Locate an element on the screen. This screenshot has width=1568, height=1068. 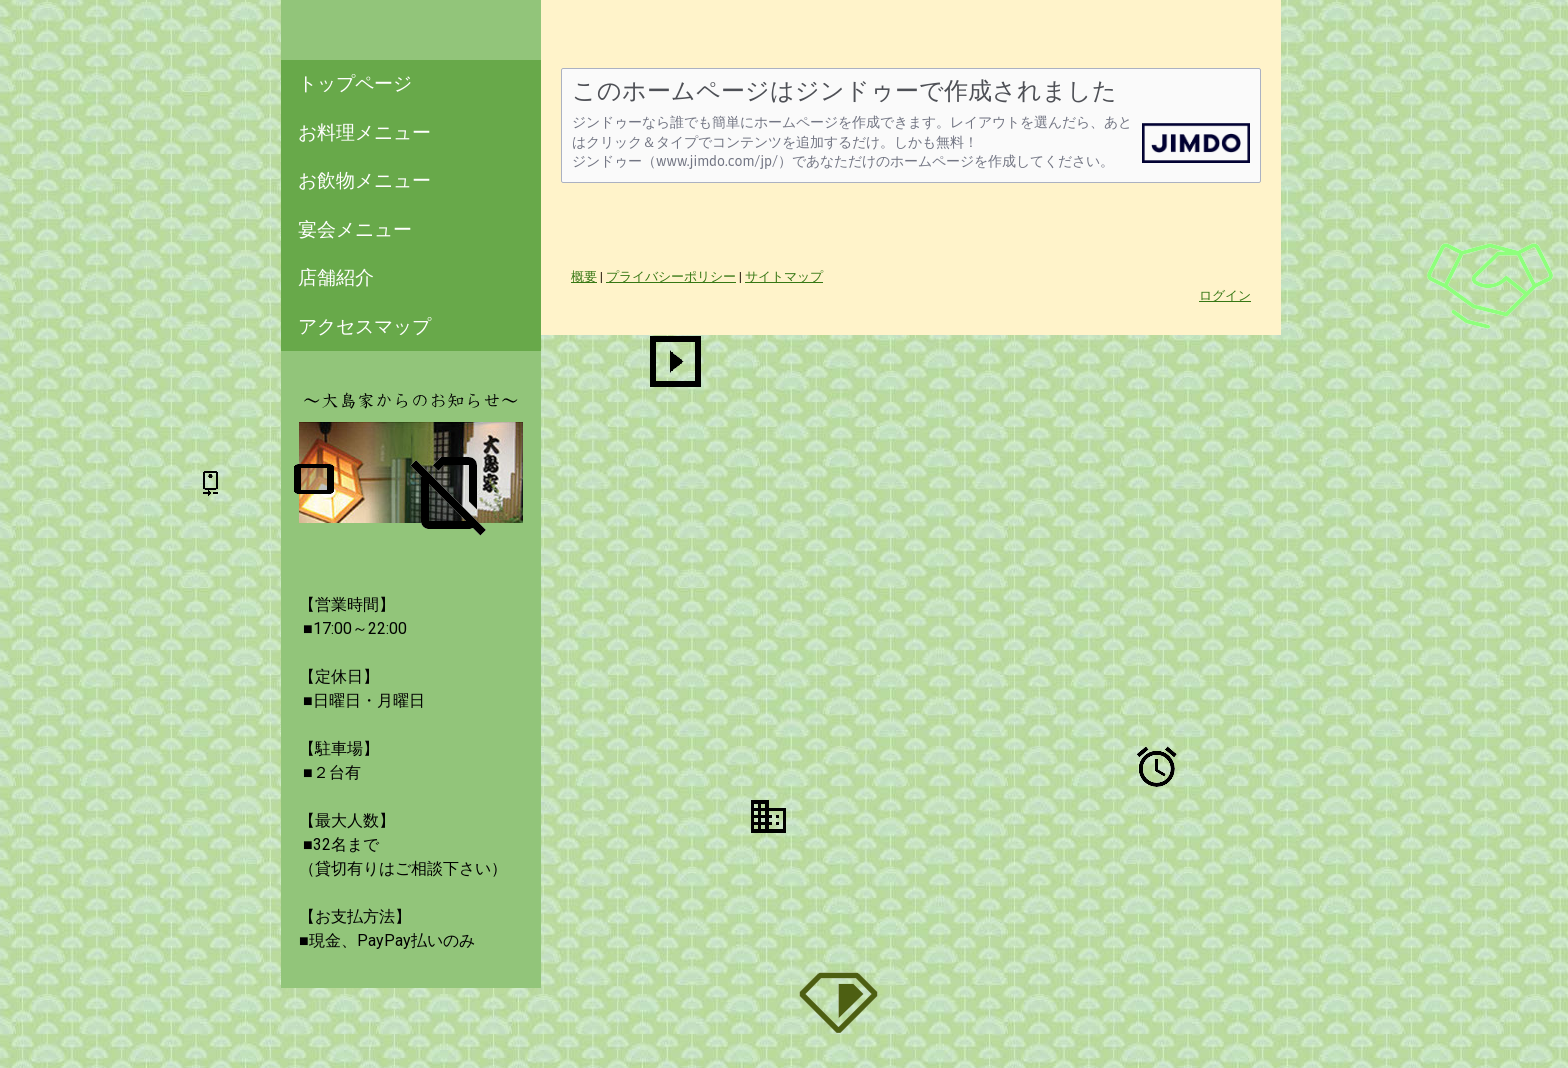
view business contact information is located at coordinates (768, 816).